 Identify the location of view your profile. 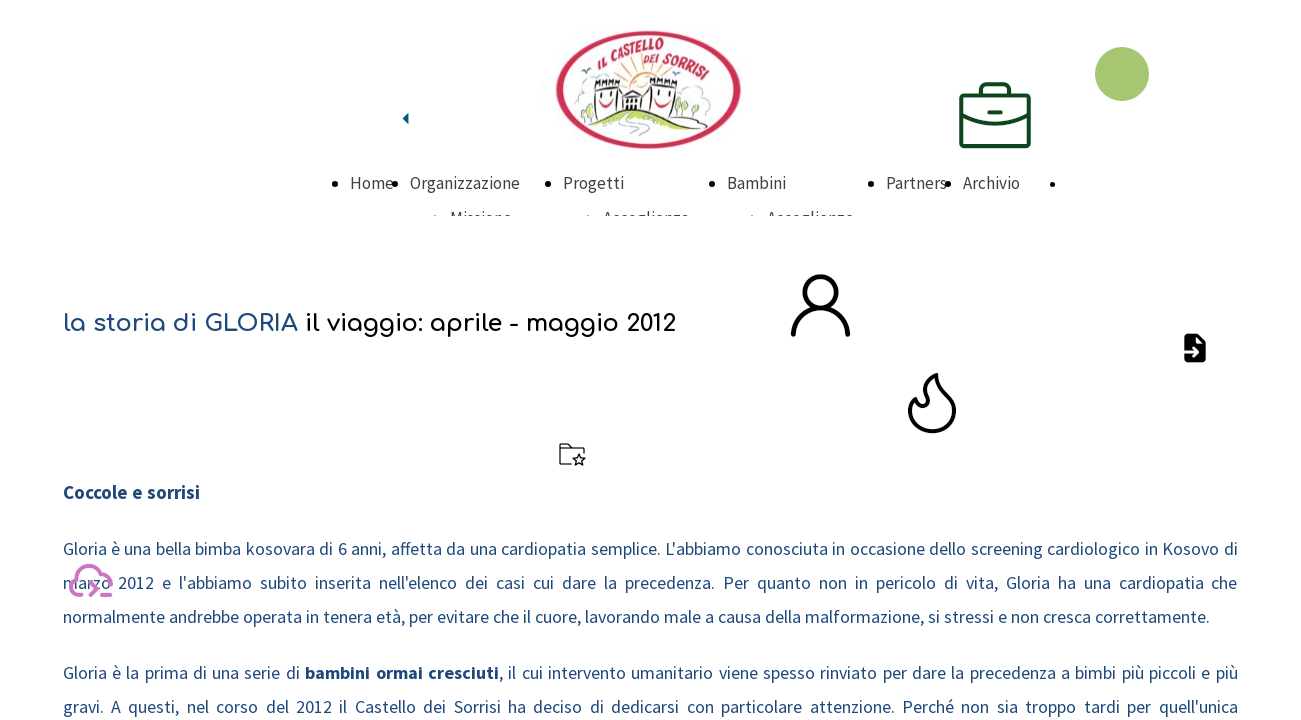
(820, 305).